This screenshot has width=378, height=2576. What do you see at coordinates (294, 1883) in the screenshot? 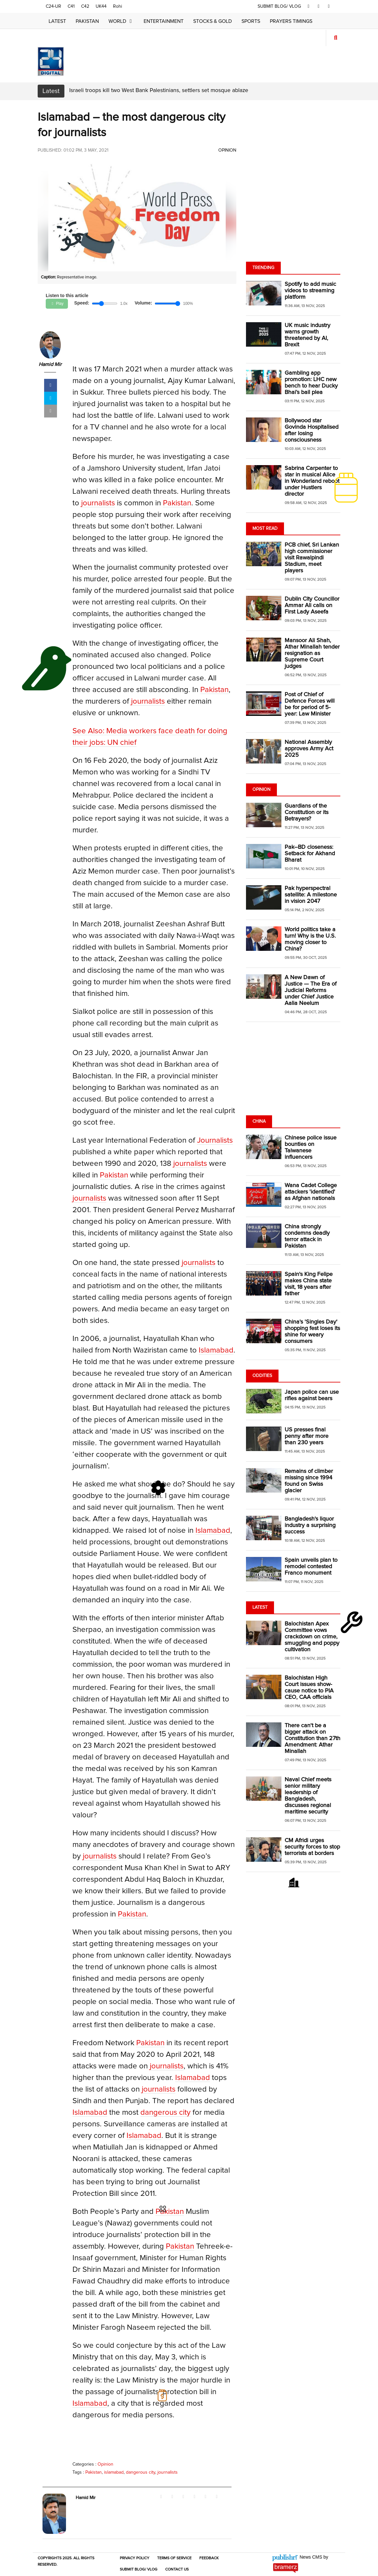
I see `view properties or real estate listings` at bounding box center [294, 1883].